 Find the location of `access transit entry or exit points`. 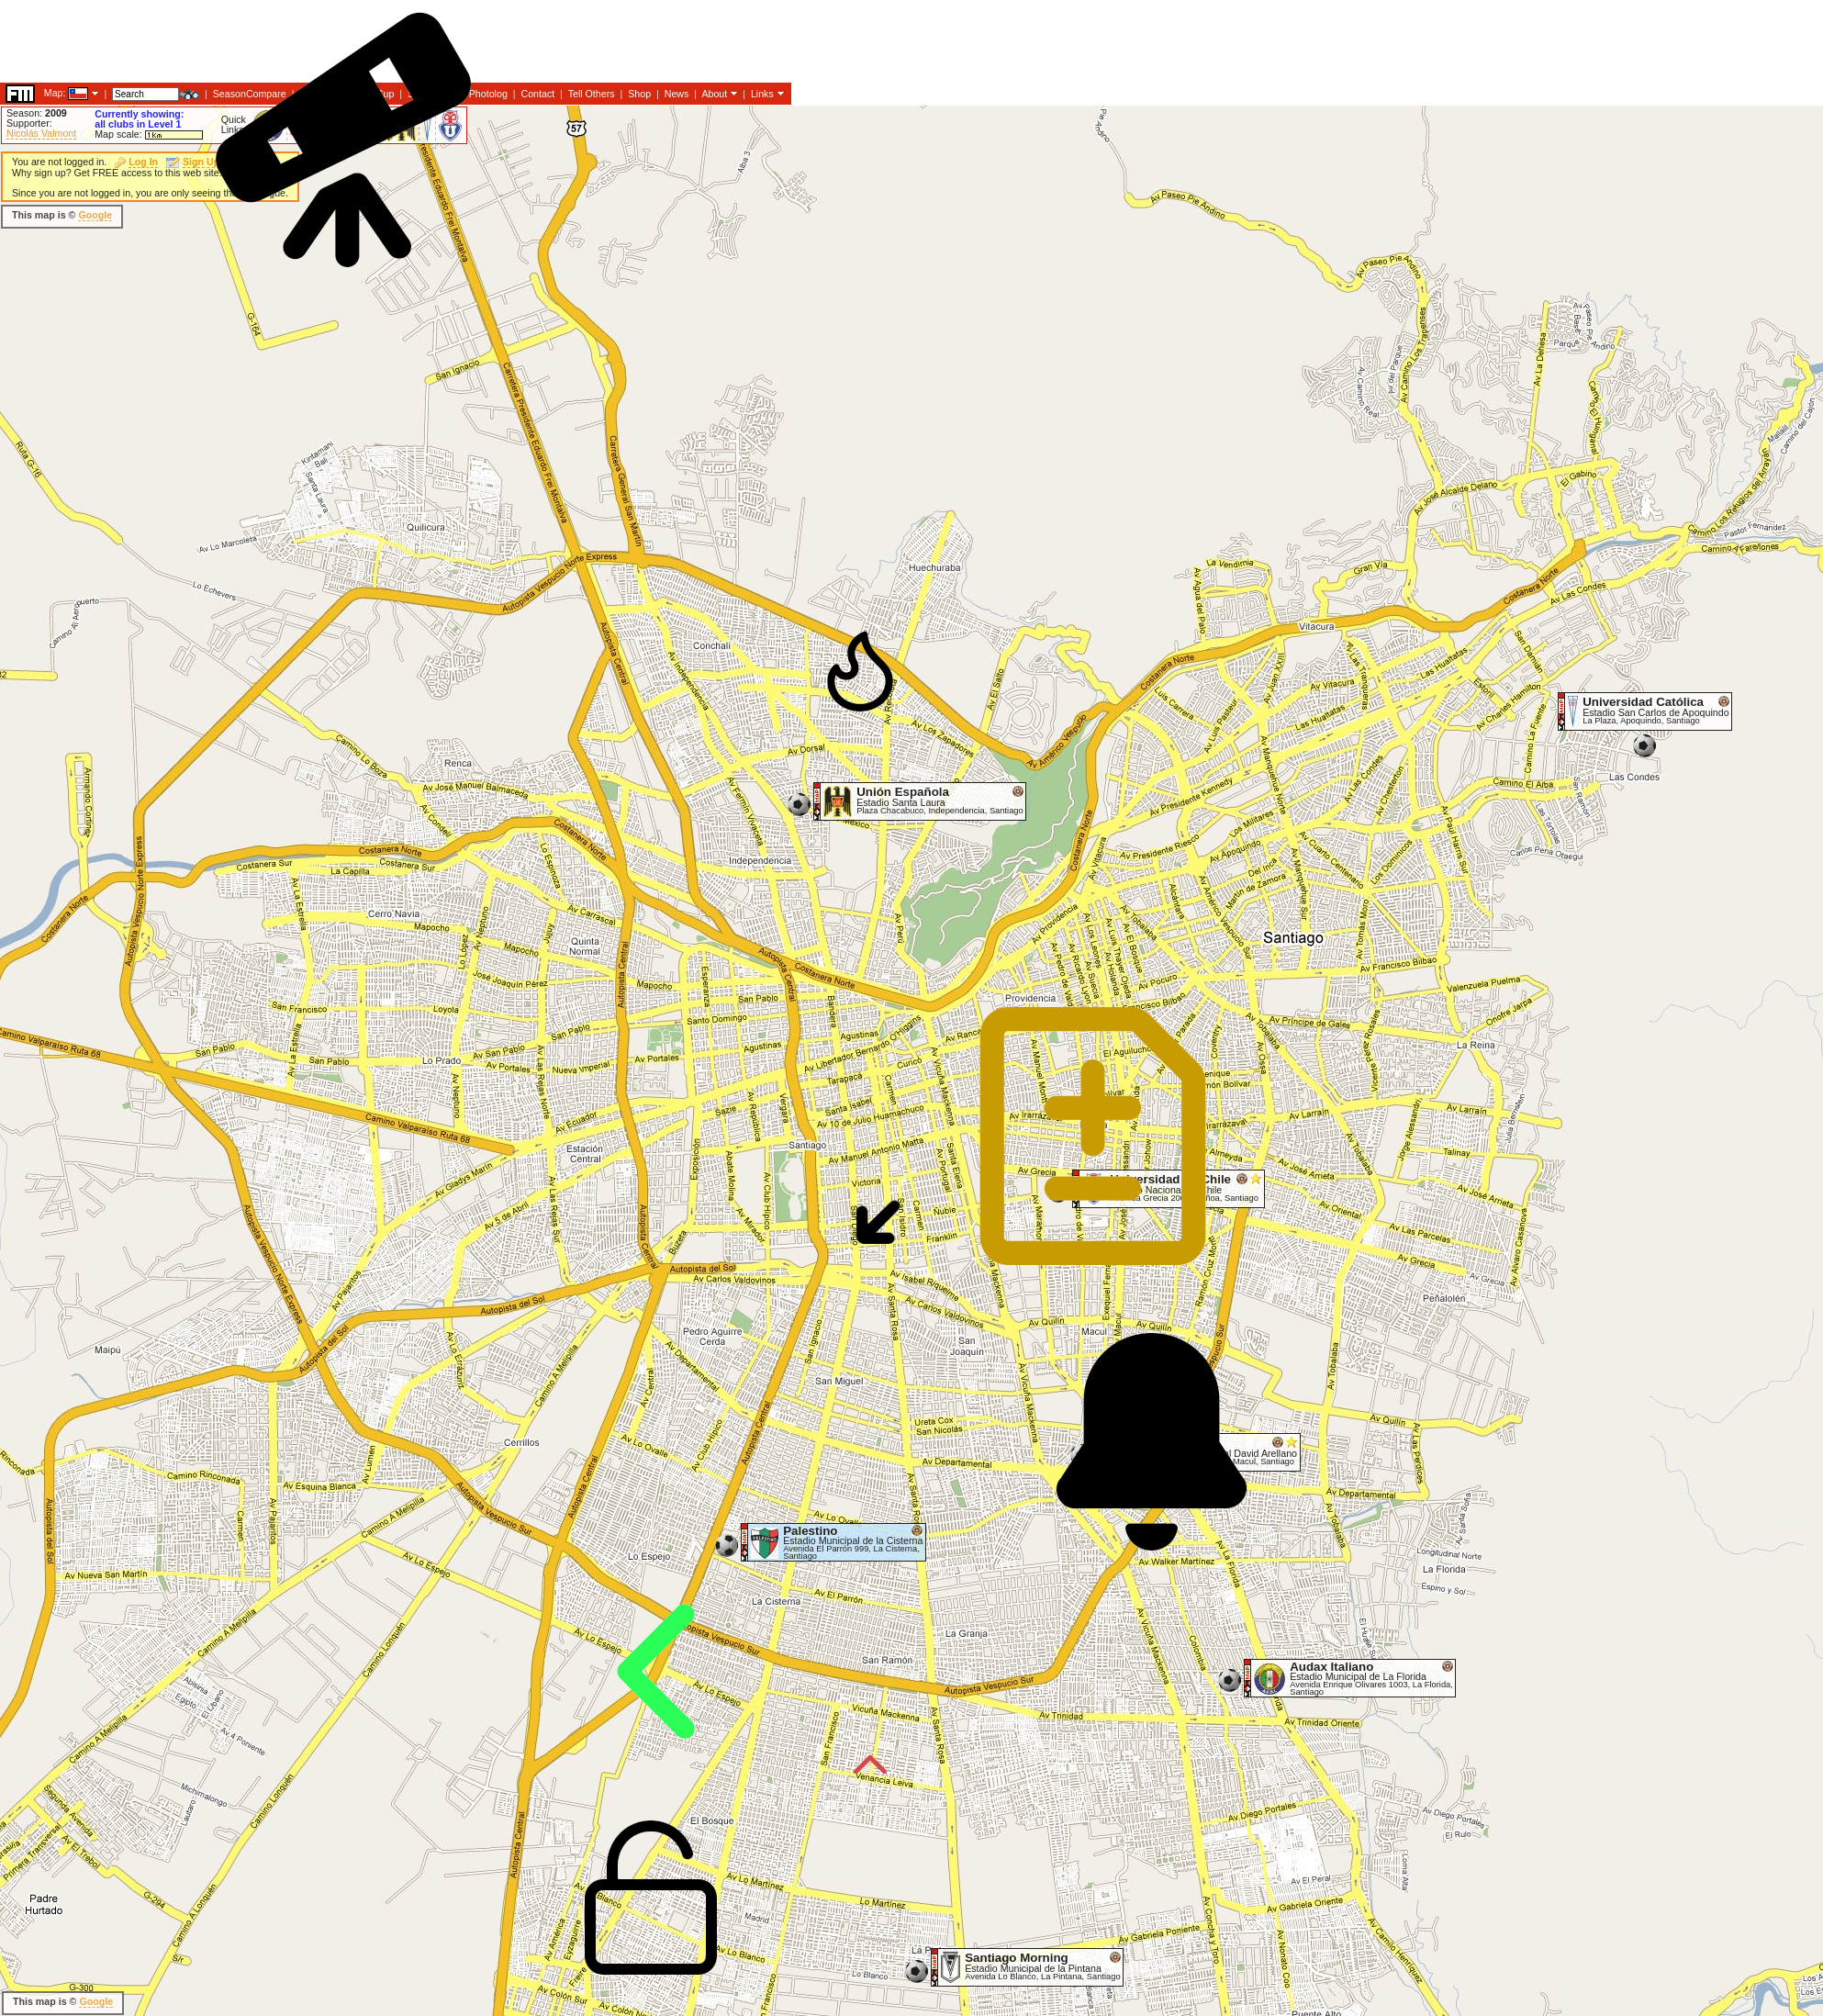

access transit entry or exit points is located at coordinates (879, 1221).